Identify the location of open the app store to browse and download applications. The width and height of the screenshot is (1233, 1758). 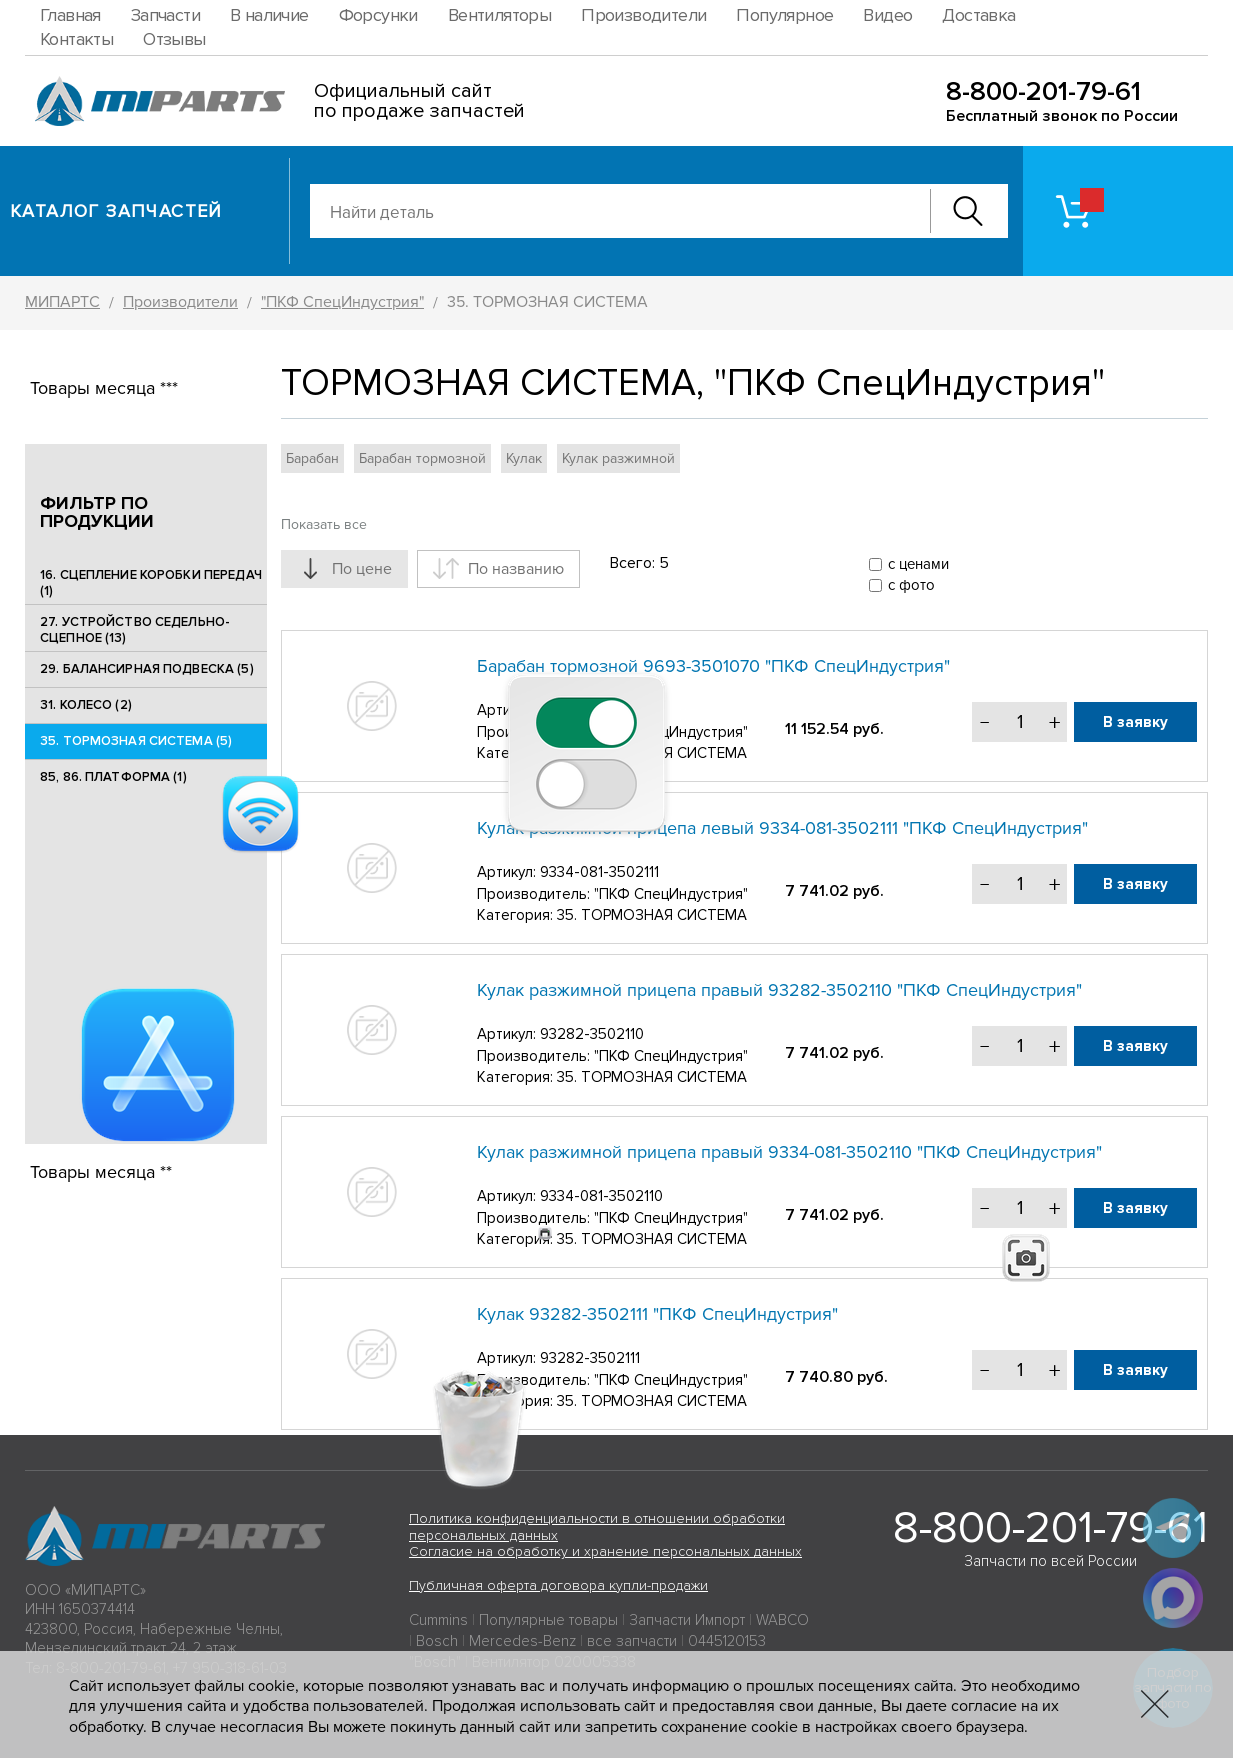
(158, 1065).